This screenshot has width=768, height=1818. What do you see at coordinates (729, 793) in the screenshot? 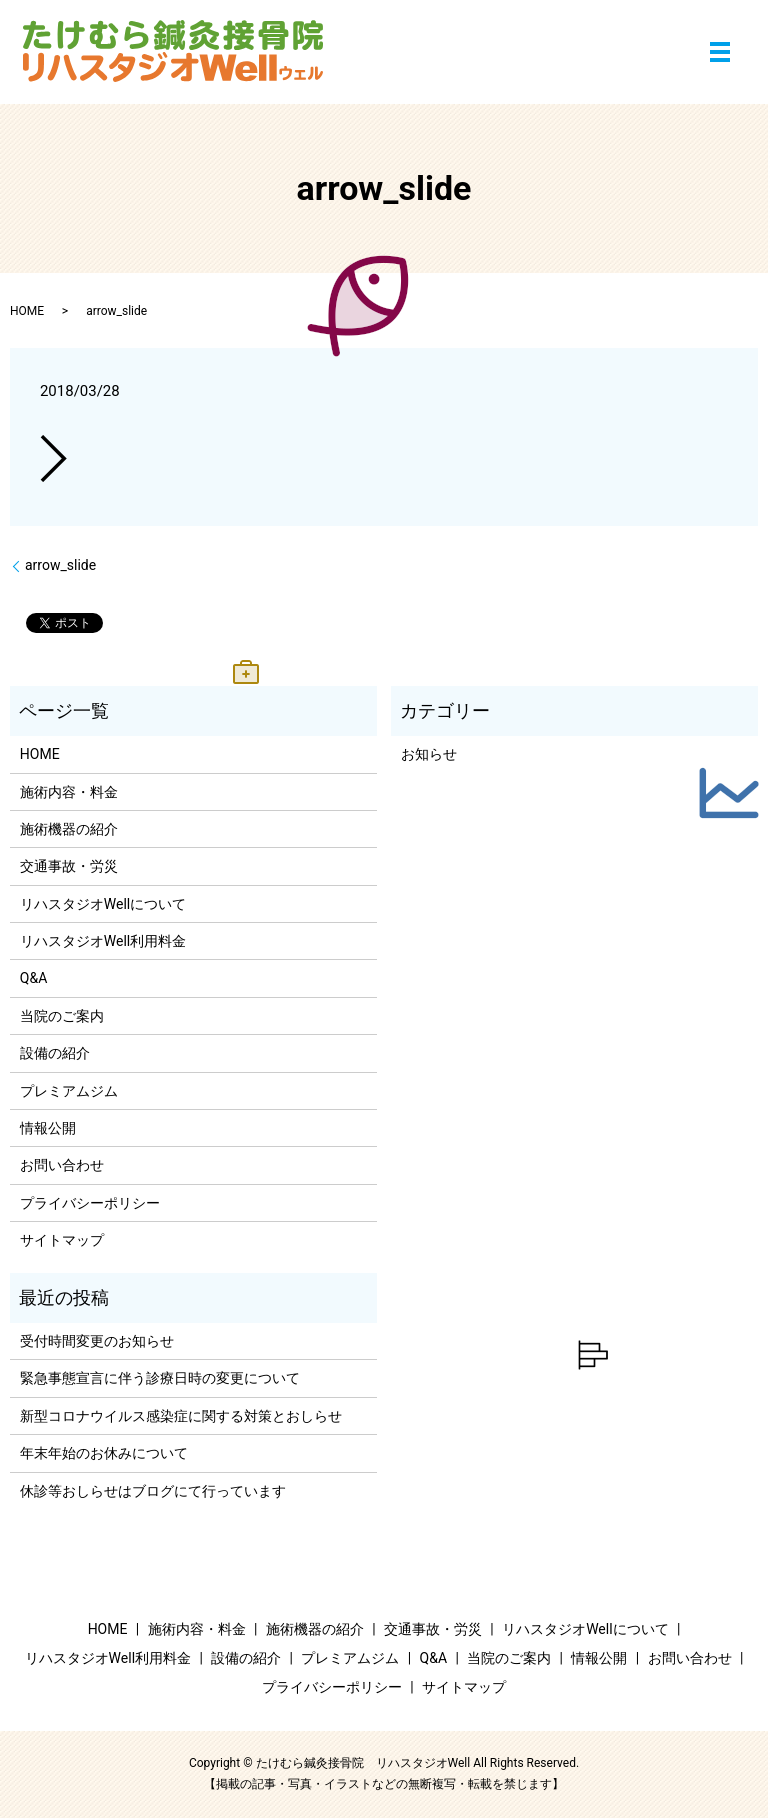
I see `view analytics or statistics` at bounding box center [729, 793].